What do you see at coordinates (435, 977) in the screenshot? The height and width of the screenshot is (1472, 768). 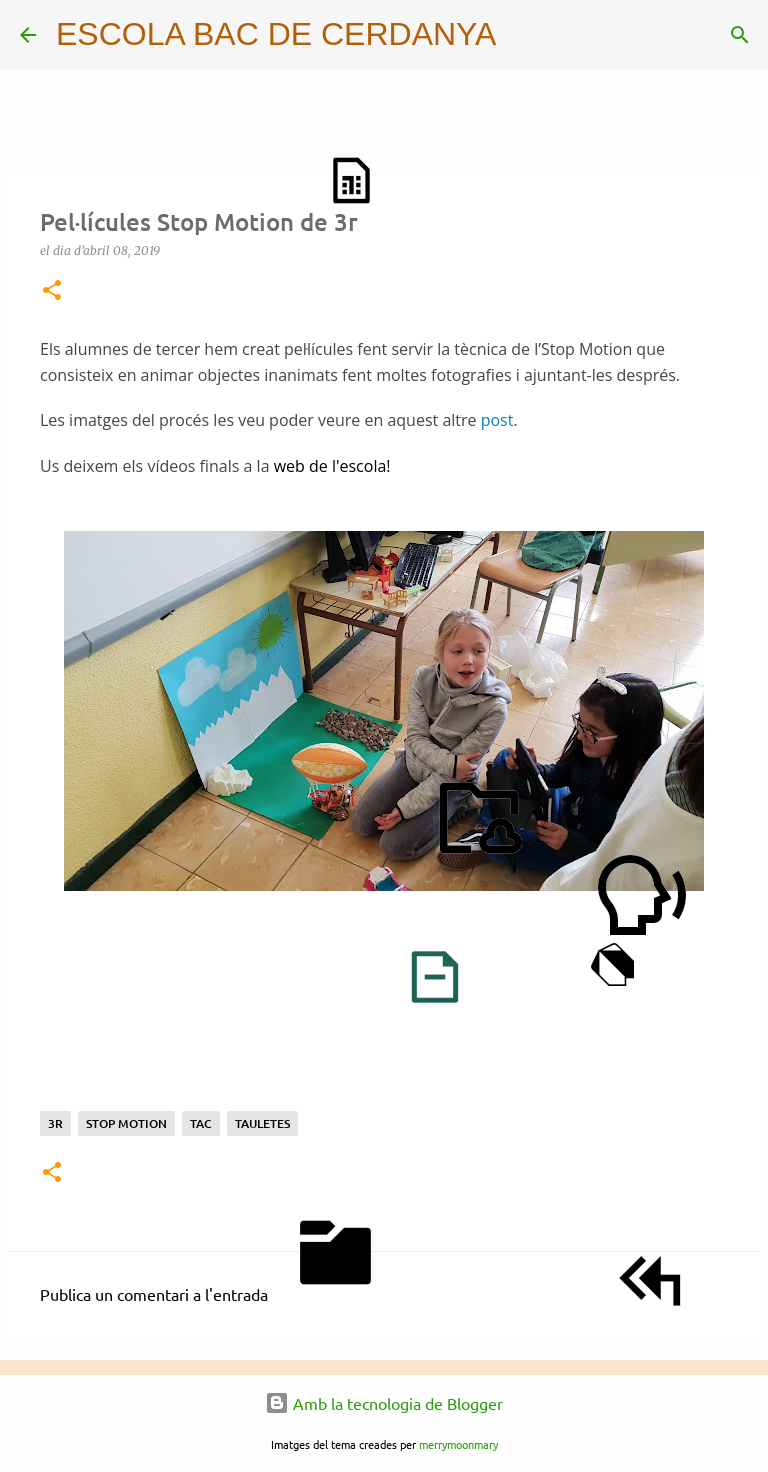 I see `reduce or compress file size` at bounding box center [435, 977].